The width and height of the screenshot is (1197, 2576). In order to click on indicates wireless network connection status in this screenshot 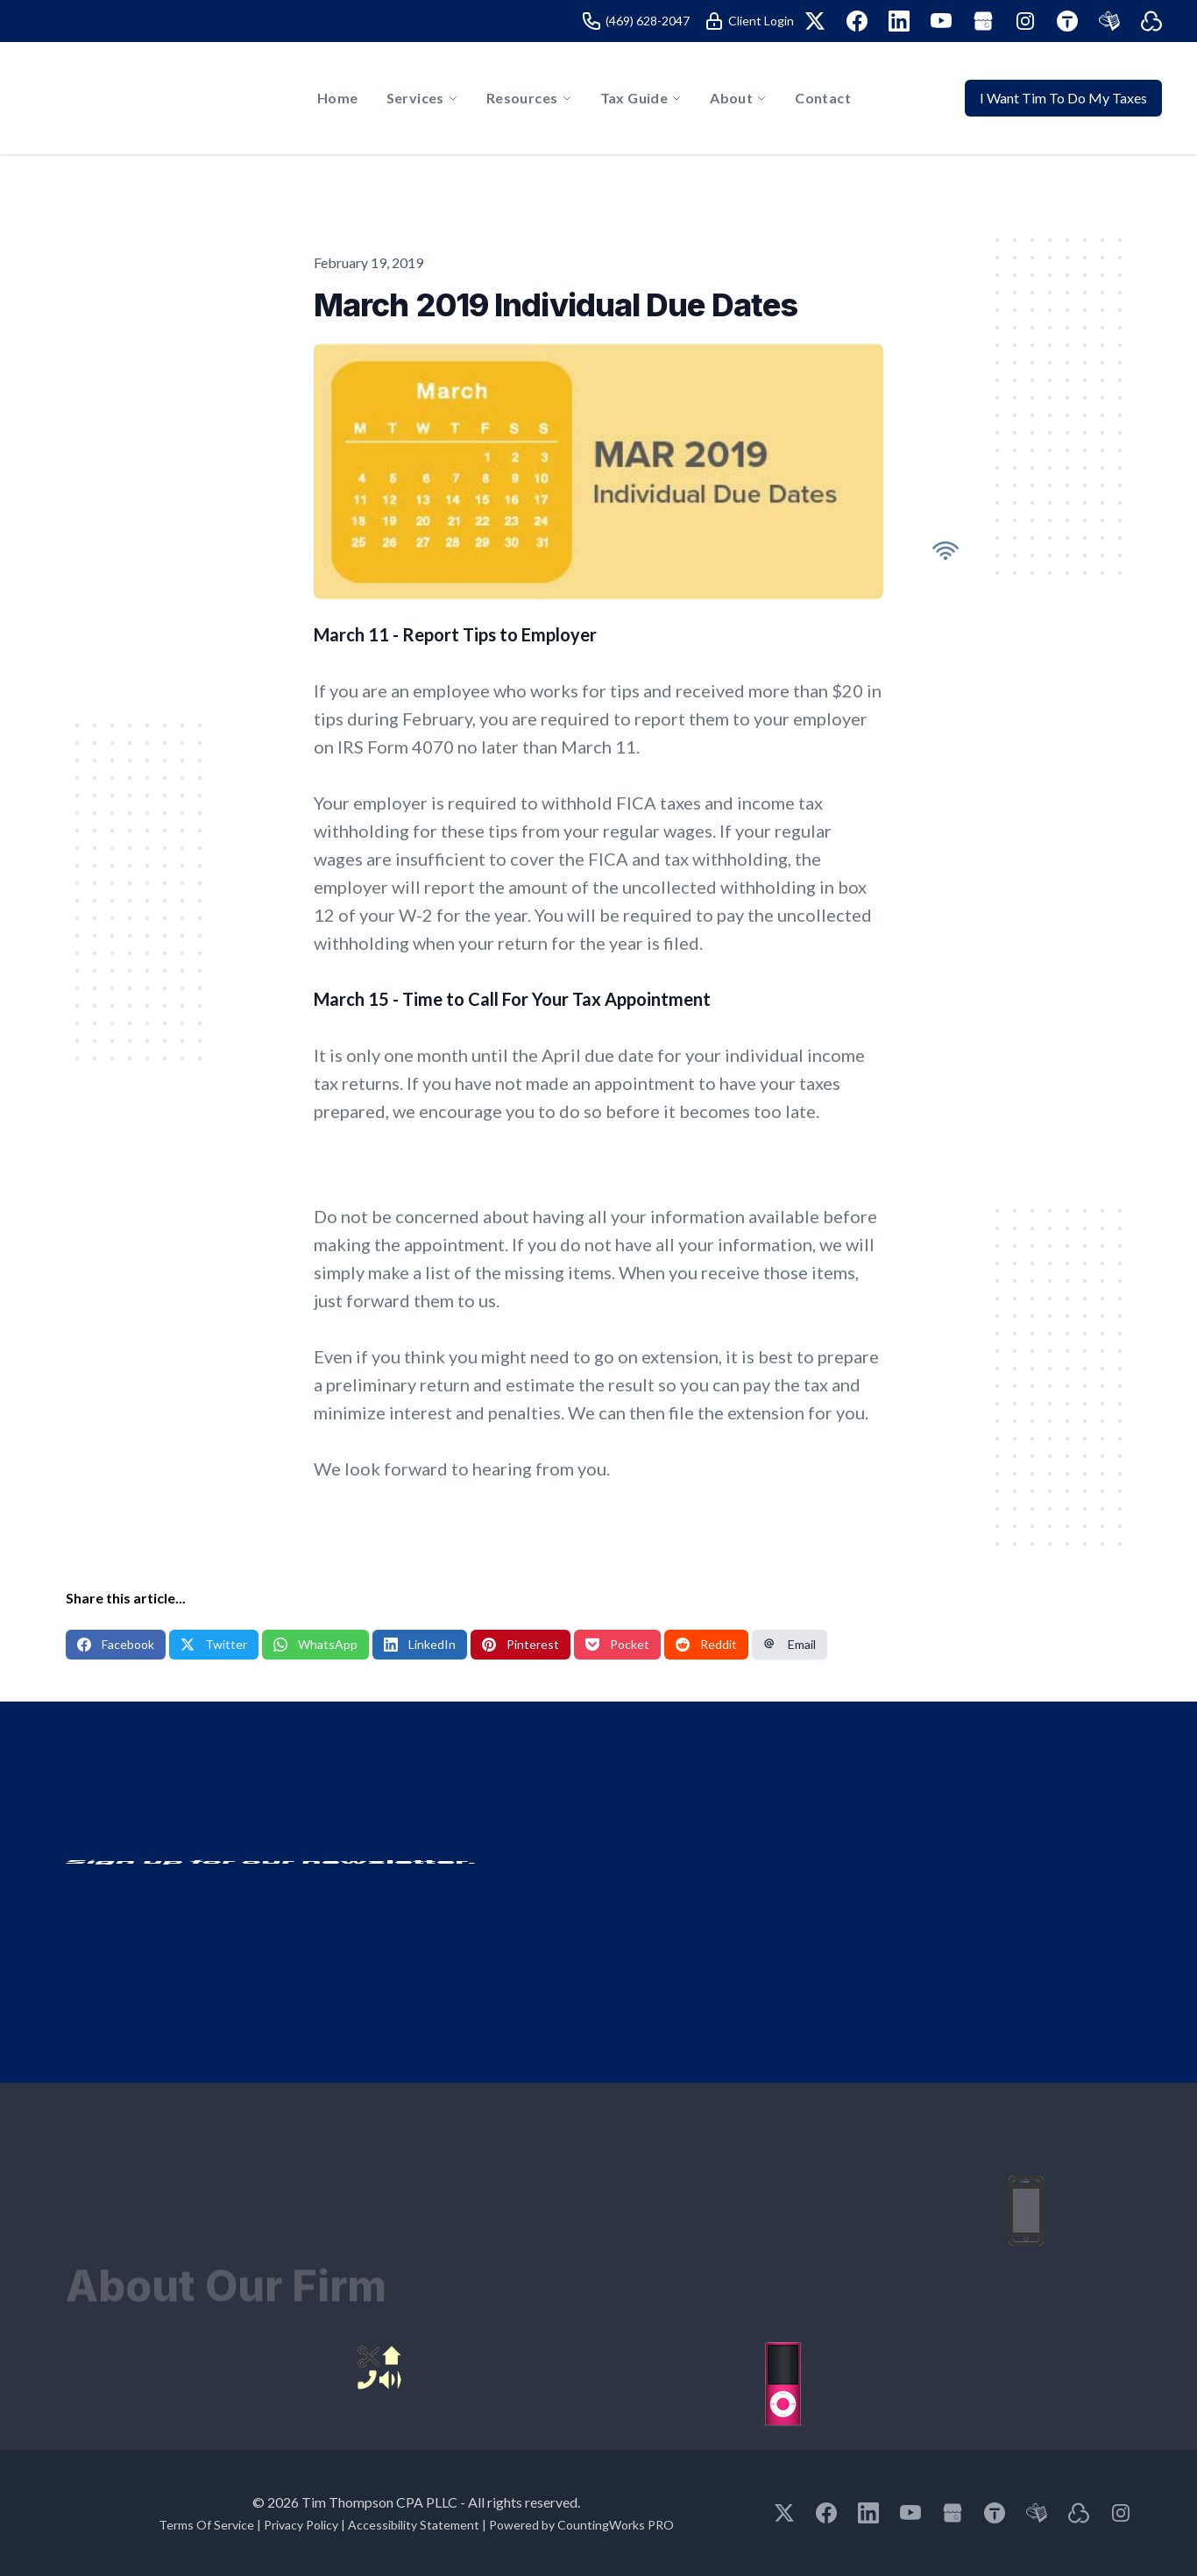, I will do `click(946, 550)`.